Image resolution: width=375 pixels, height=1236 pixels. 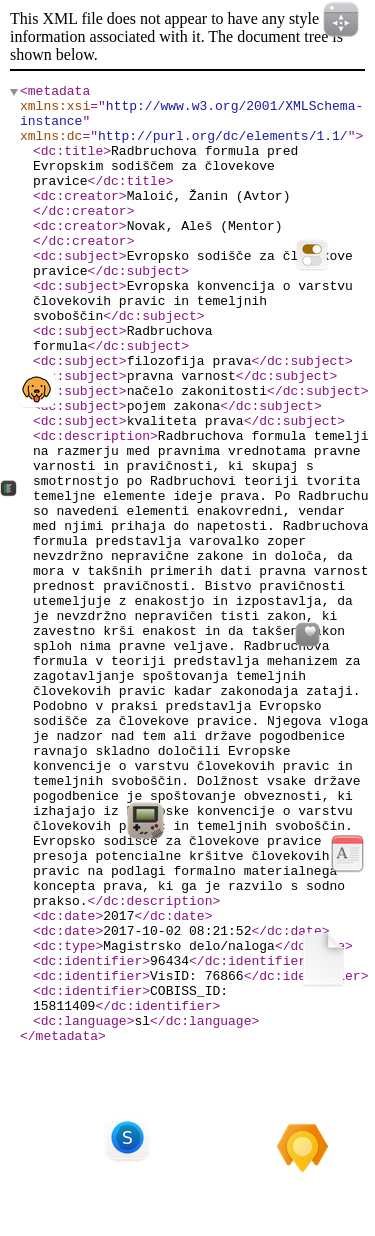 What do you see at coordinates (347, 853) in the screenshot?
I see `open the gnome books e-reader application` at bounding box center [347, 853].